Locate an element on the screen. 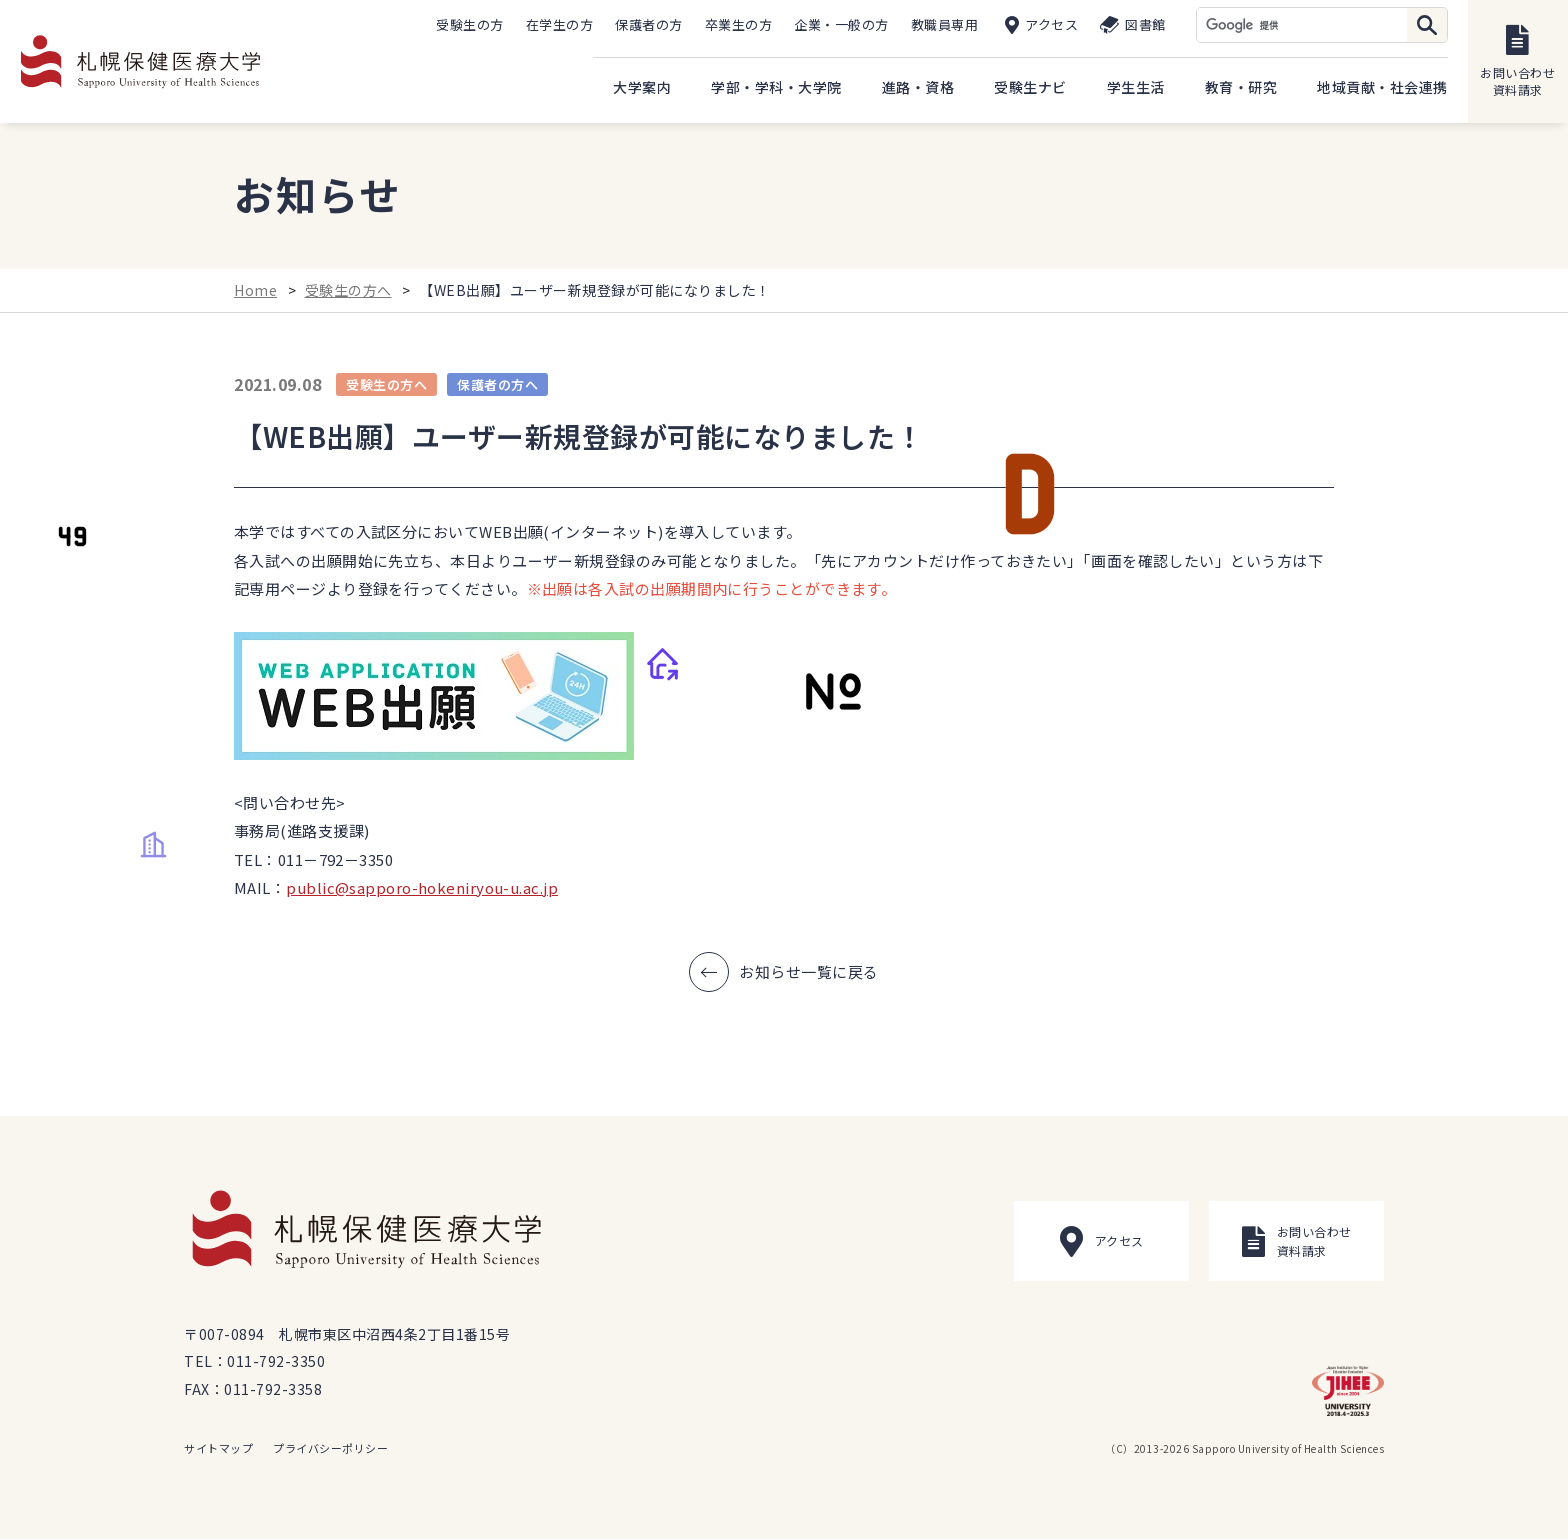 This screenshot has width=1568, height=1540. view corporate or business location is located at coordinates (153, 844).